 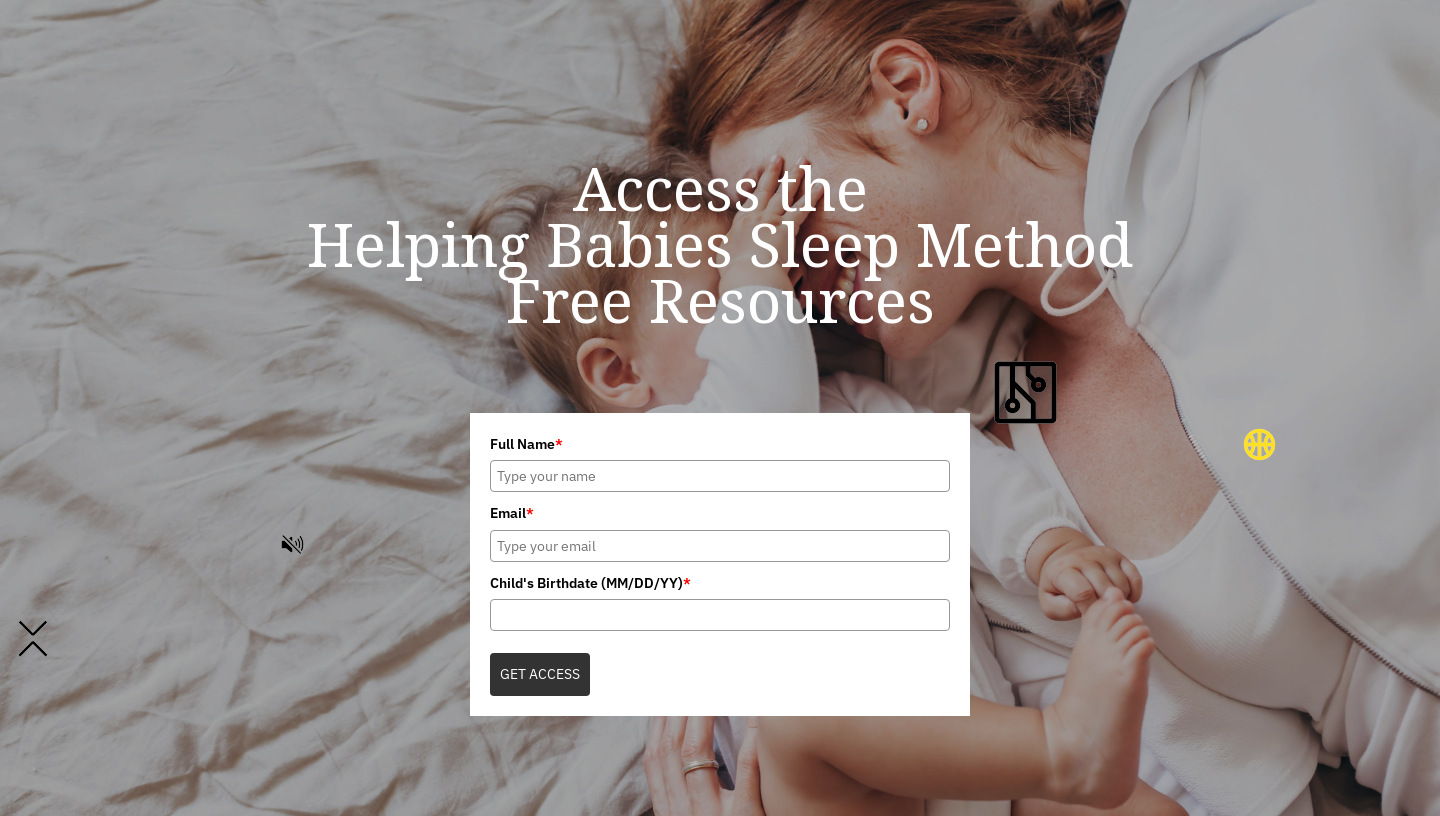 I want to click on mute or unmute audio, so click(x=292, y=544).